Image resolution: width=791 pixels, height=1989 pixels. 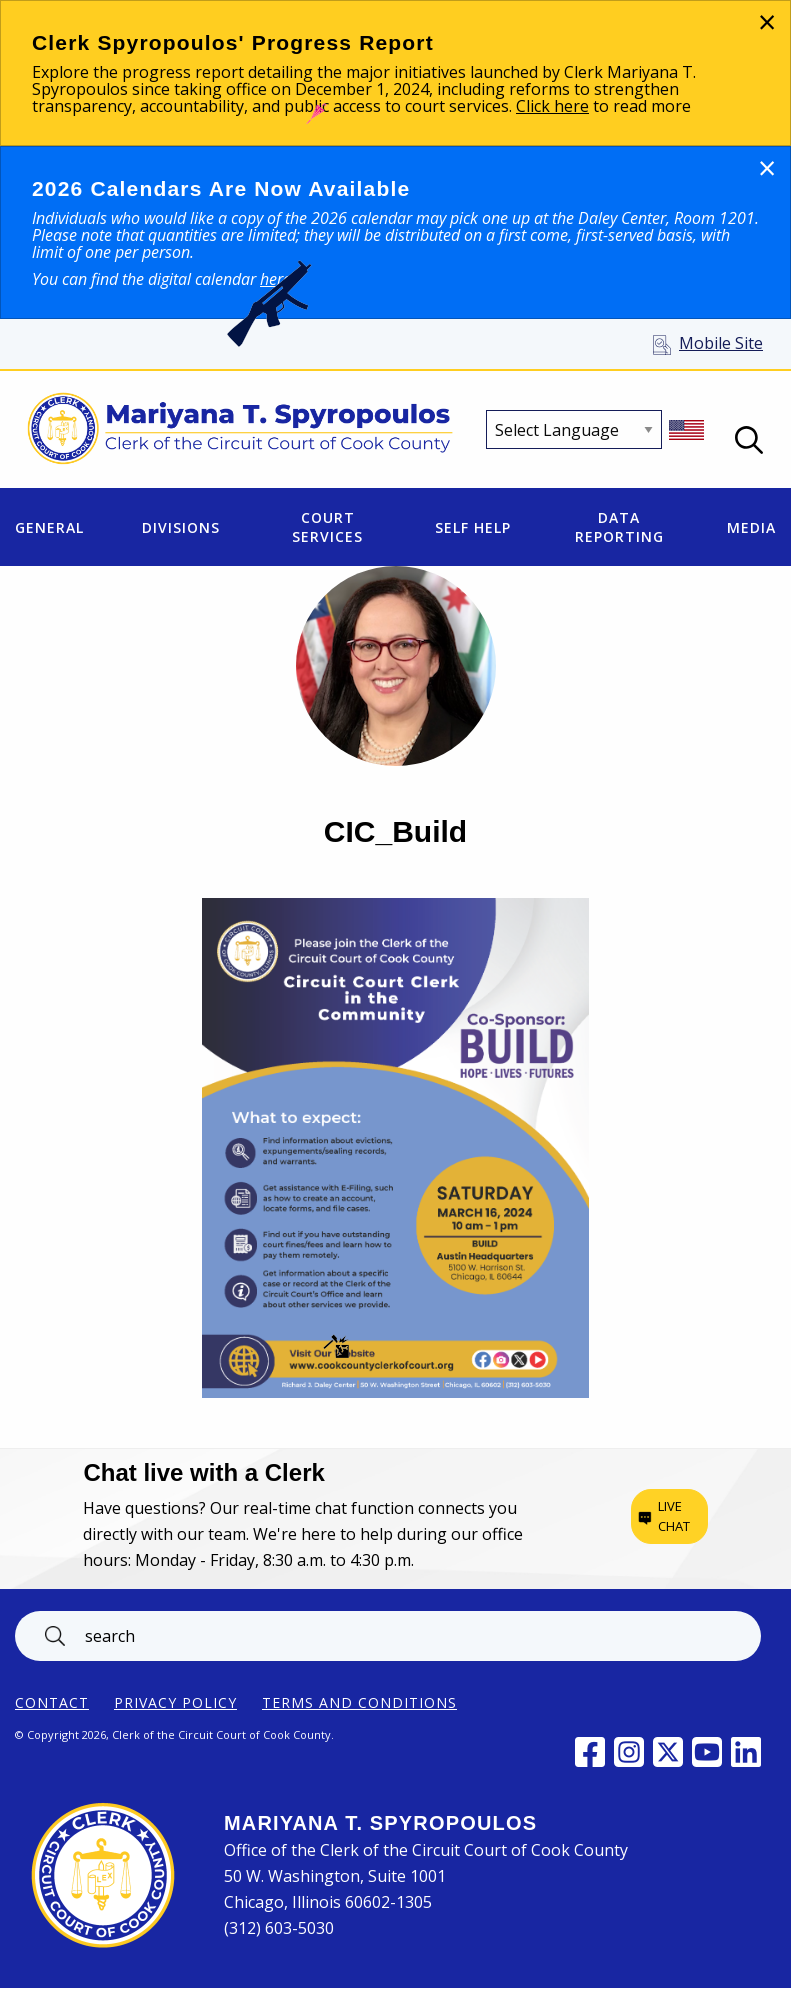 What do you see at coordinates (316, 114) in the screenshot?
I see `select umbrella bayonet weapon in game inventory` at bounding box center [316, 114].